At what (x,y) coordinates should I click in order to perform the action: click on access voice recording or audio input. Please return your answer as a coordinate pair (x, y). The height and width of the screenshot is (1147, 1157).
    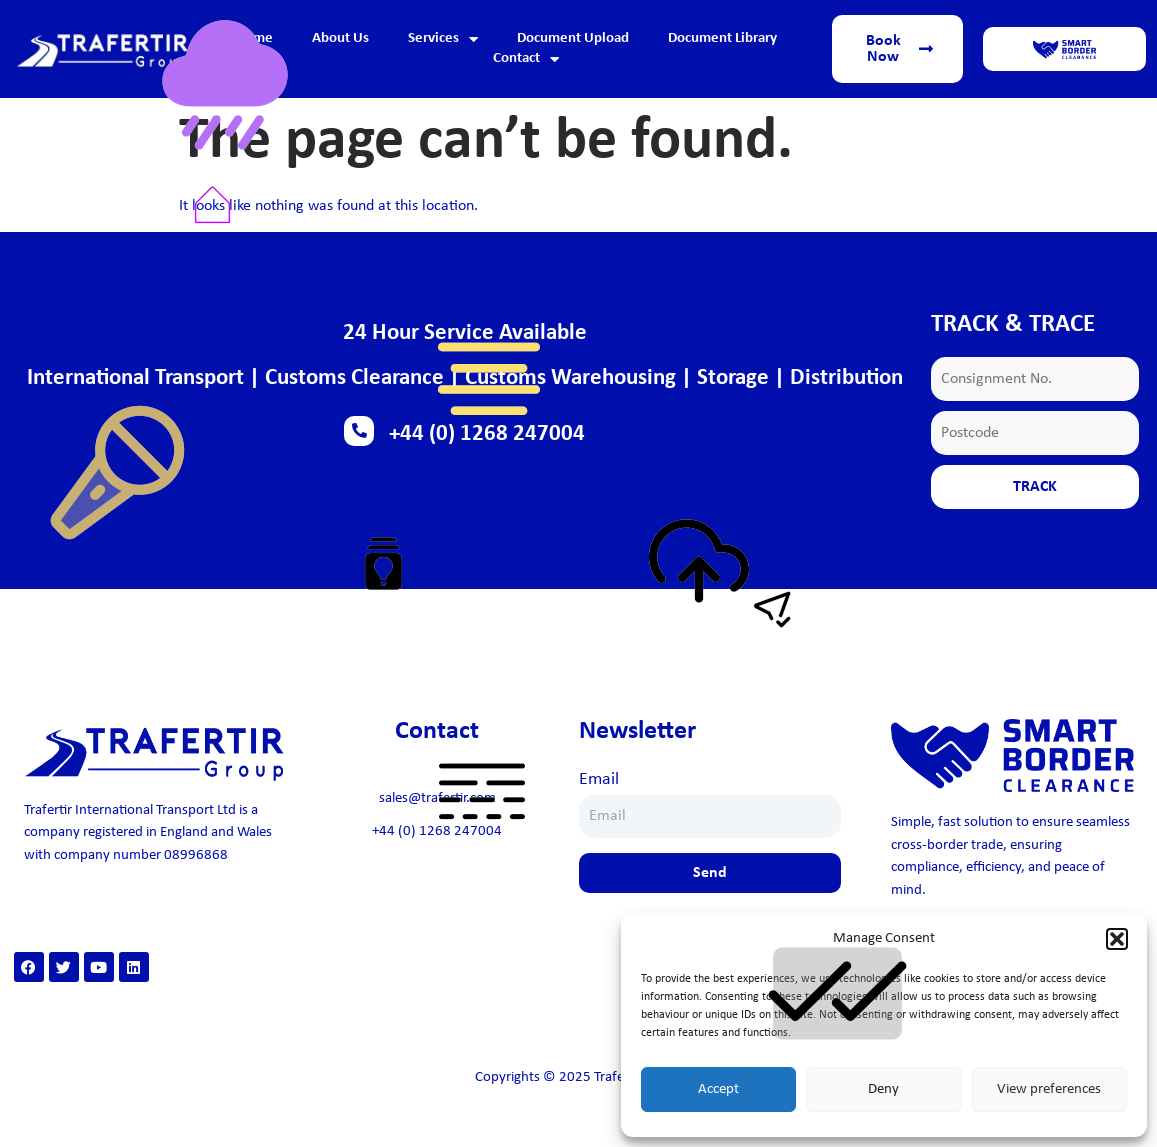
    Looking at the image, I should click on (115, 475).